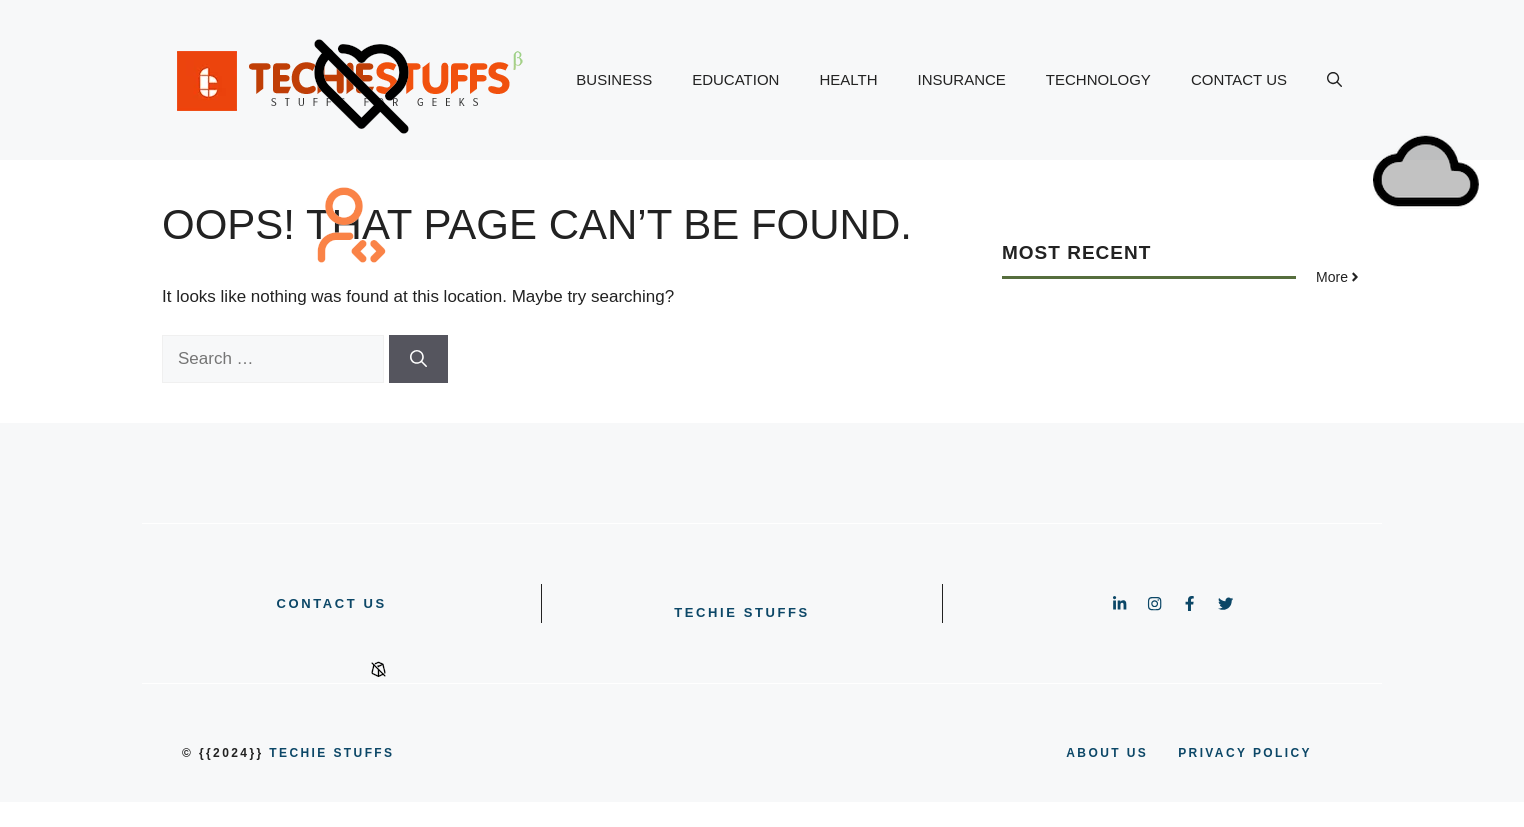 The width and height of the screenshot is (1524, 827). Describe the element at coordinates (361, 86) in the screenshot. I see `remove from favorites` at that location.